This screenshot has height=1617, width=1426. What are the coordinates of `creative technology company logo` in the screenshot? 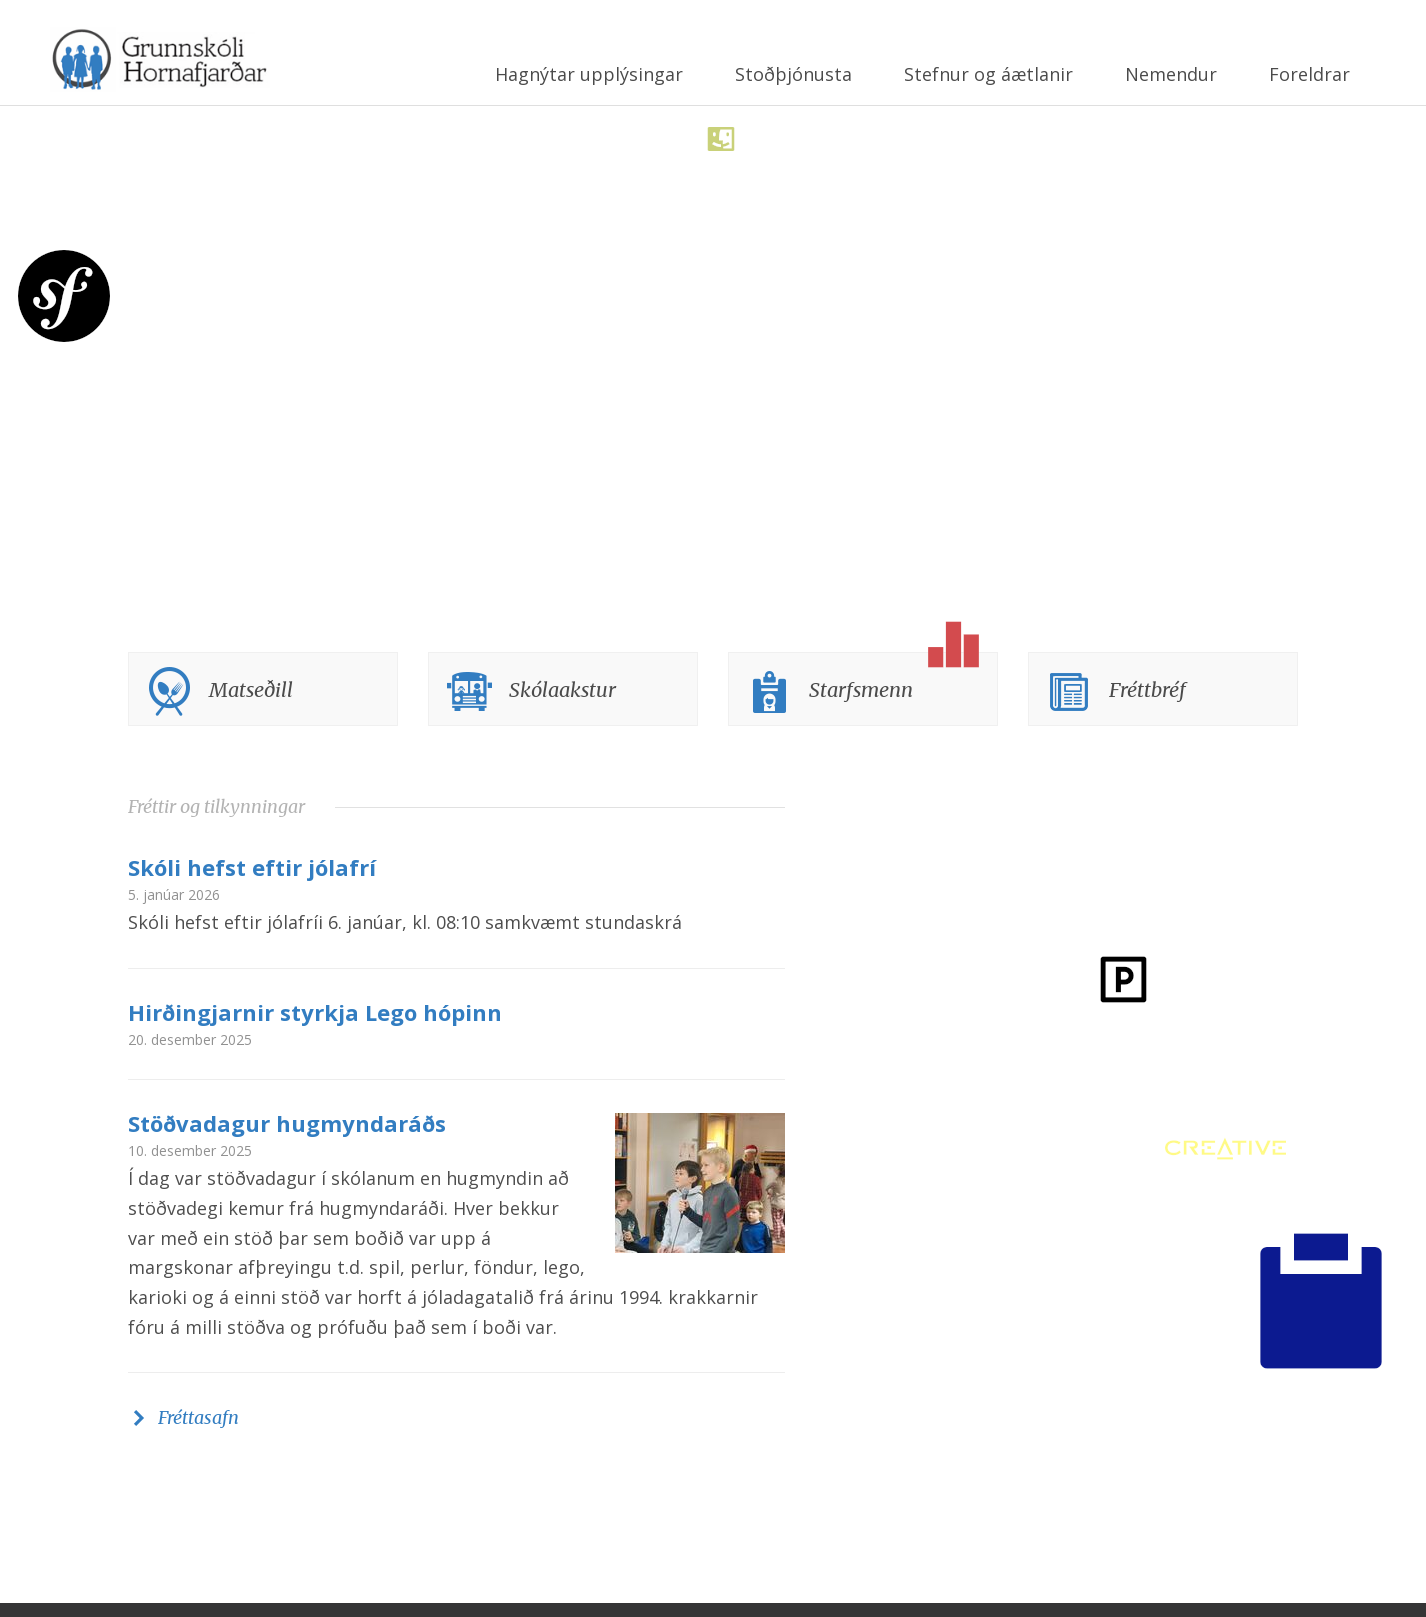 It's located at (1225, 1148).